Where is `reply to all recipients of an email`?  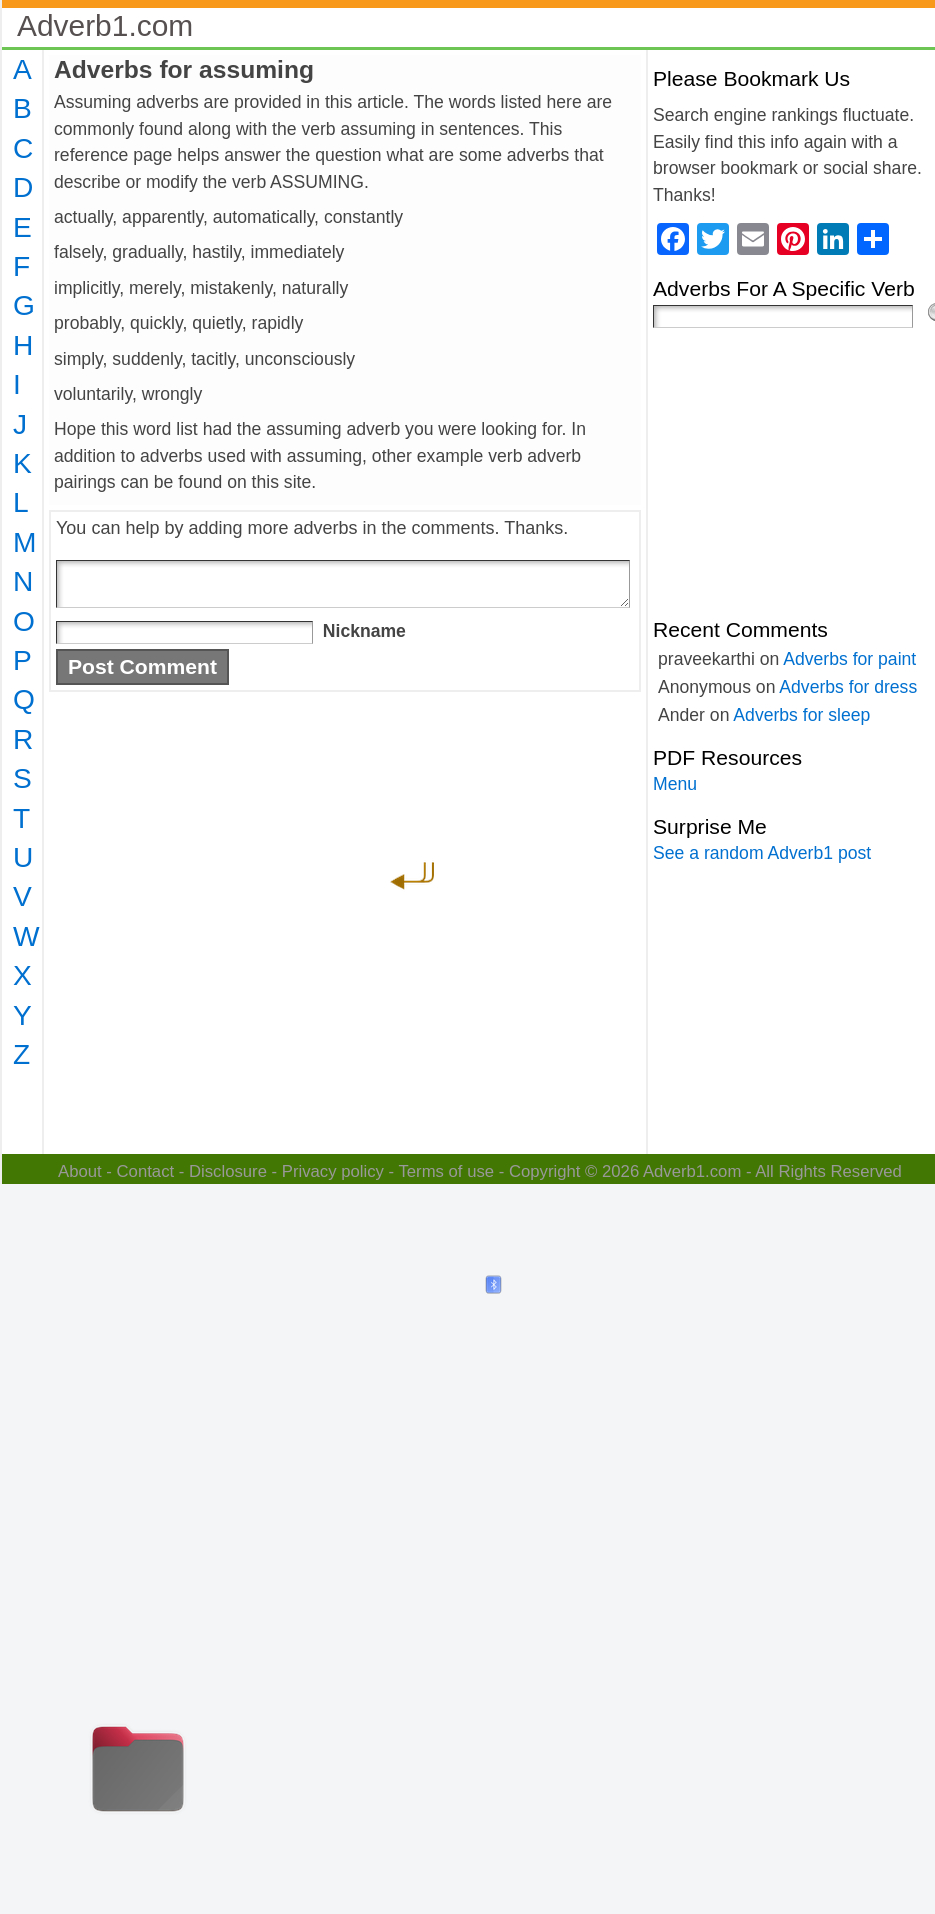
reply to all recipients of an email is located at coordinates (411, 872).